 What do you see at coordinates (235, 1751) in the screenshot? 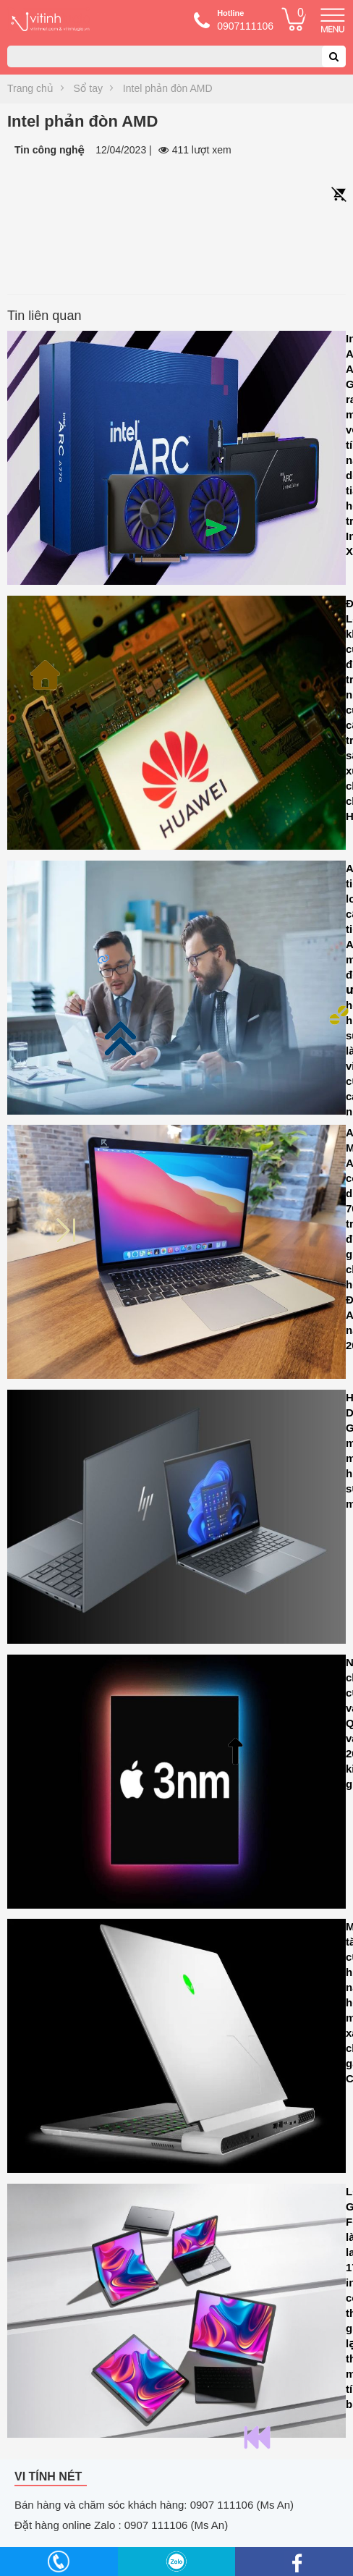
I see `scroll to top of page` at bounding box center [235, 1751].